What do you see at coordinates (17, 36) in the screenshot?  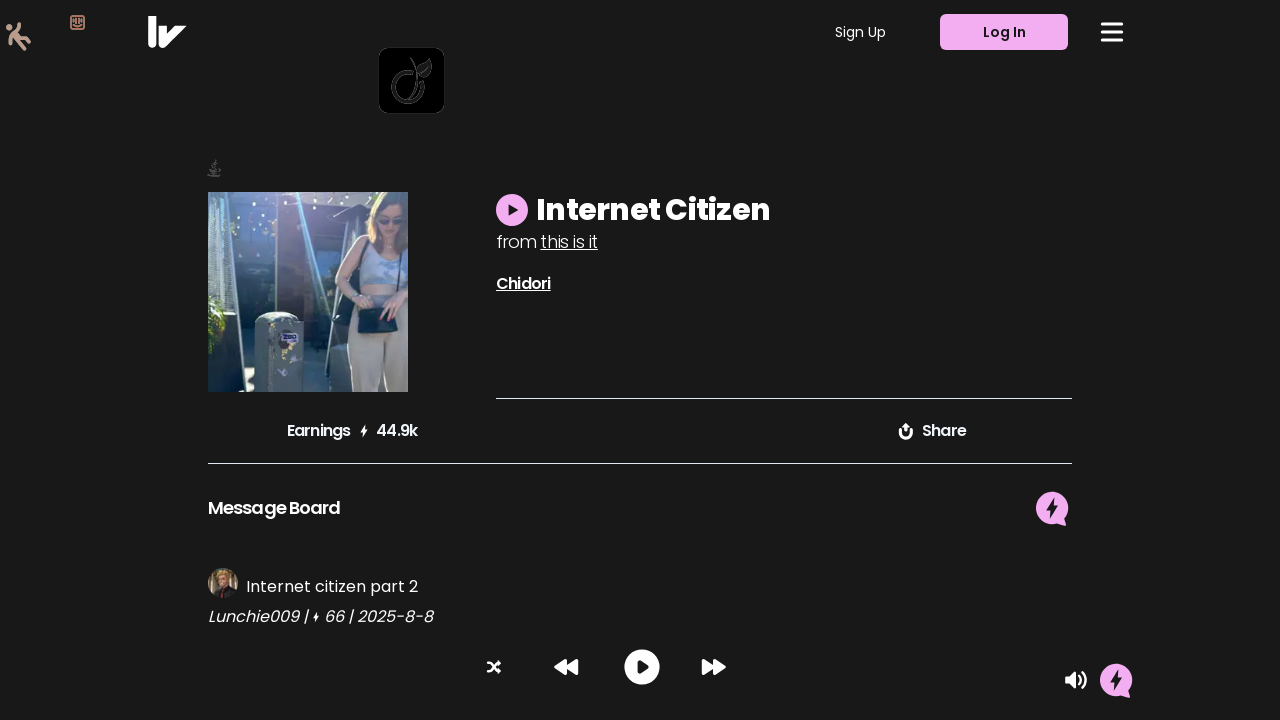 I see `indicates a slip or fall hazard warning` at bounding box center [17, 36].